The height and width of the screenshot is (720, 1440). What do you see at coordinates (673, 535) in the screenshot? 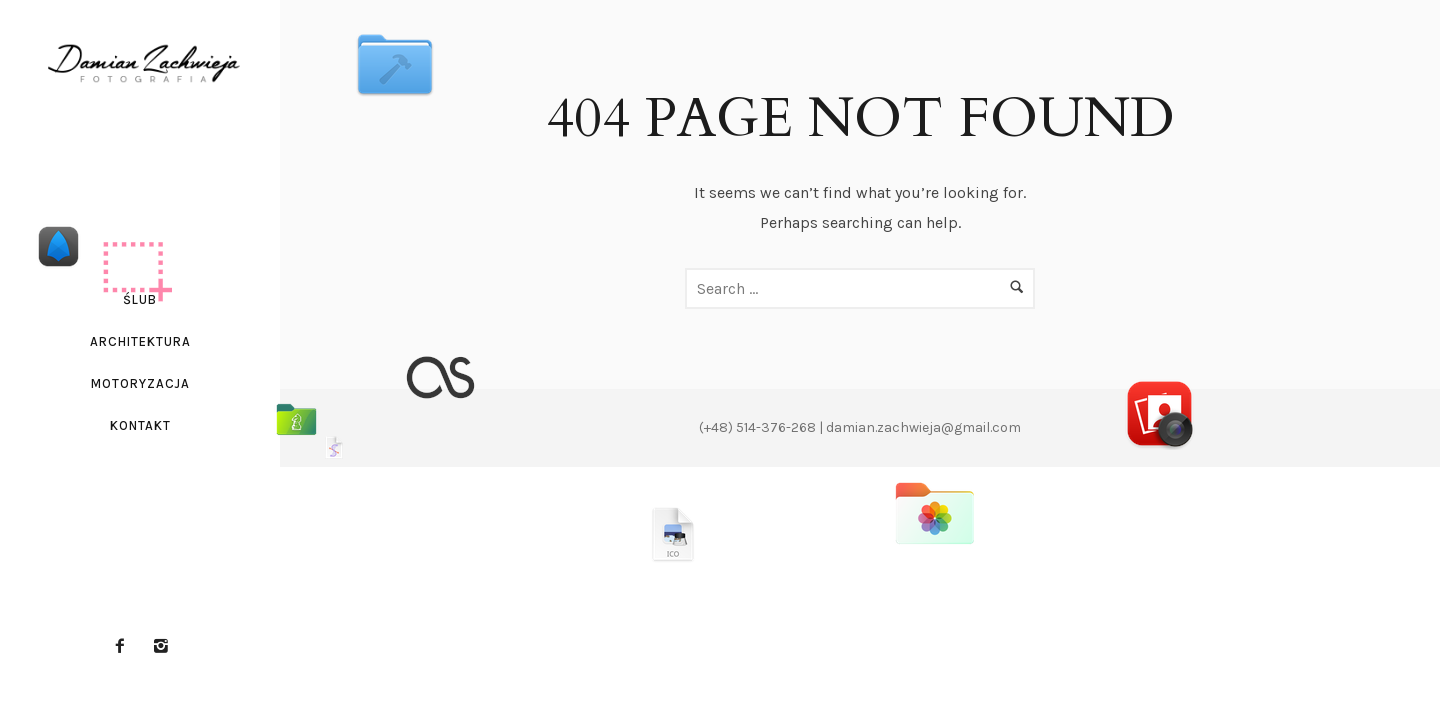
I see `an ico image file used for icons and favicons` at bounding box center [673, 535].